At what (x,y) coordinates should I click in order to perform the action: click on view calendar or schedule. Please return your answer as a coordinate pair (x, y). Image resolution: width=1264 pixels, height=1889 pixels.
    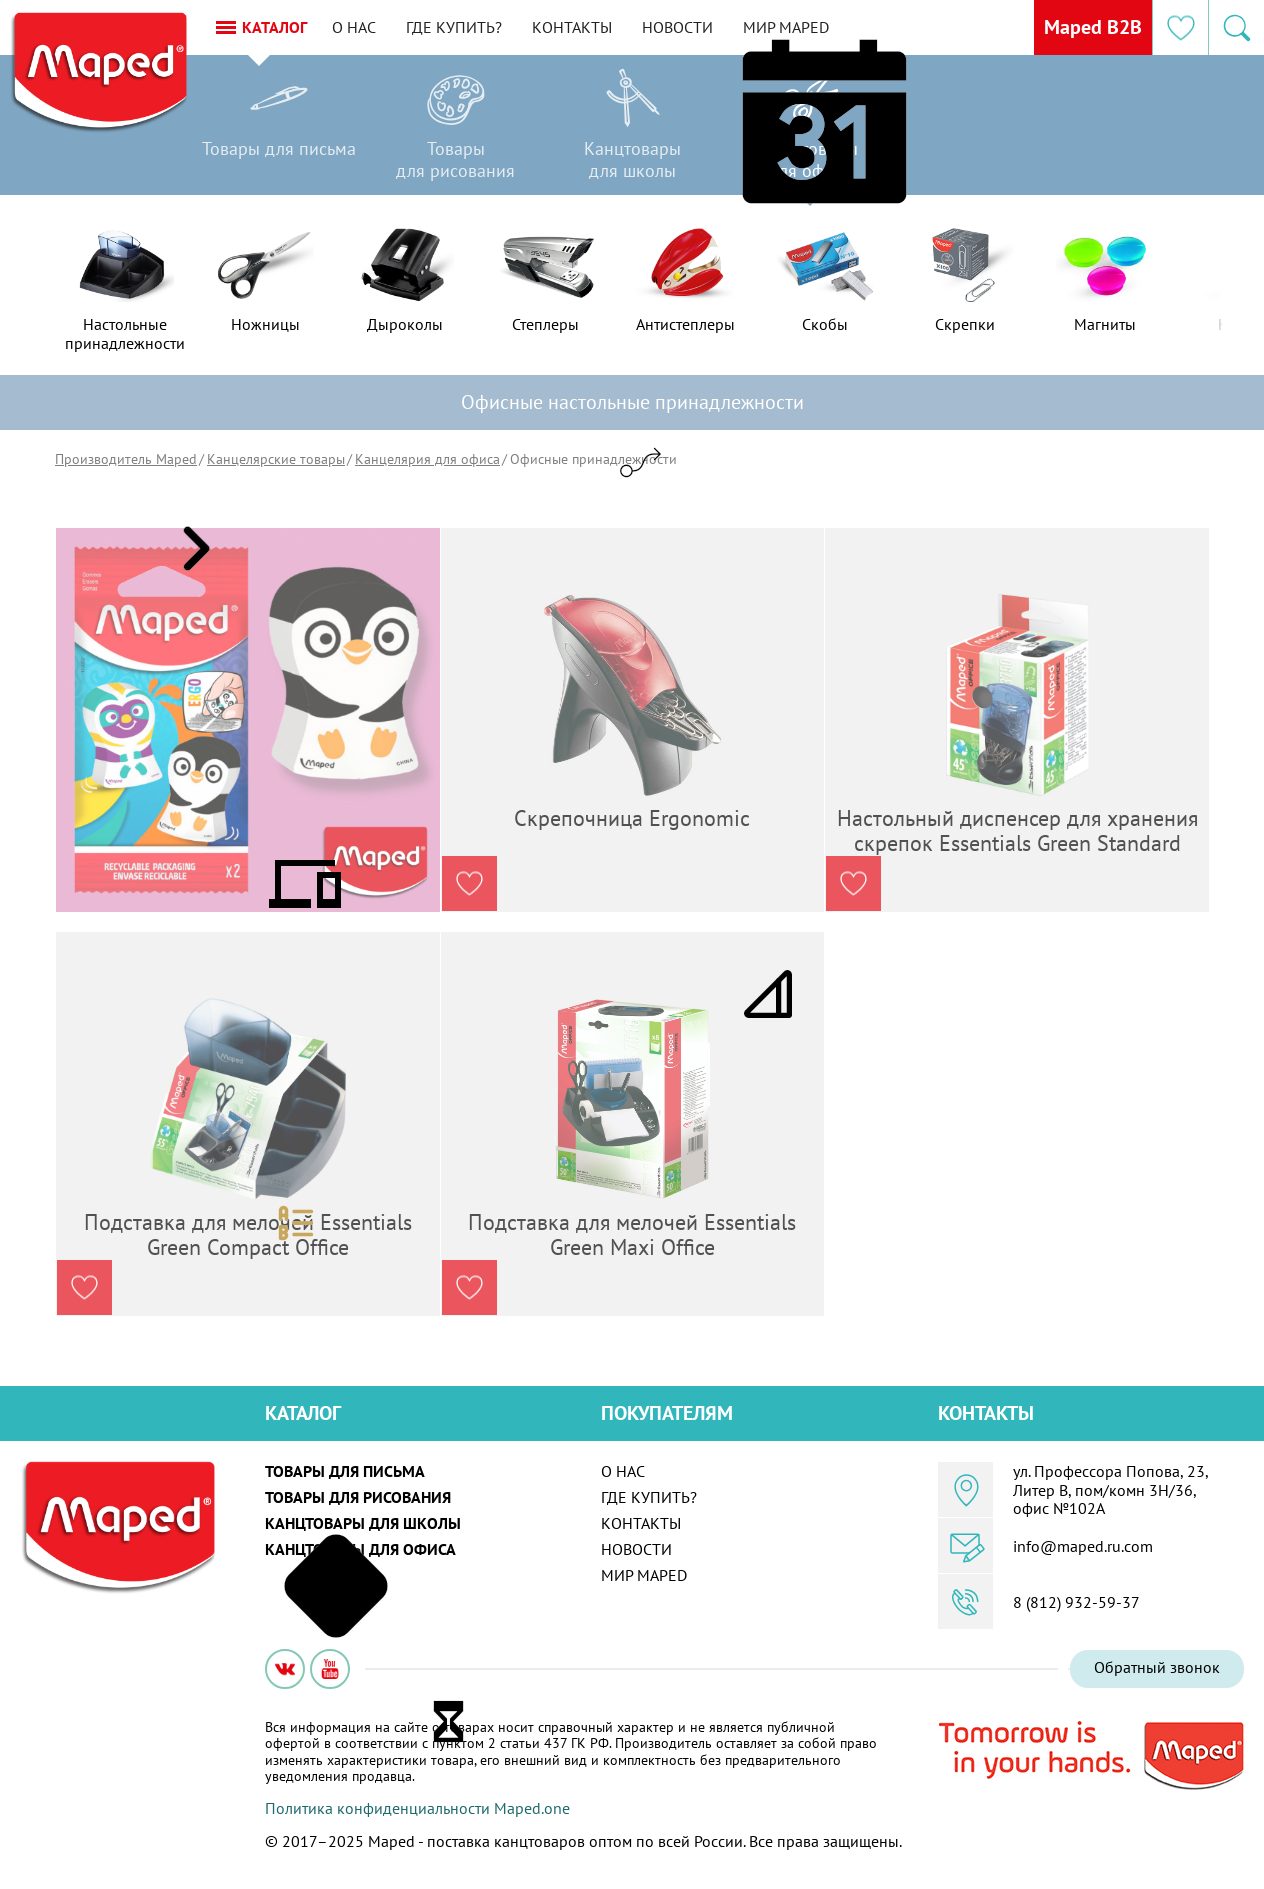
    Looking at the image, I should click on (824, 121).